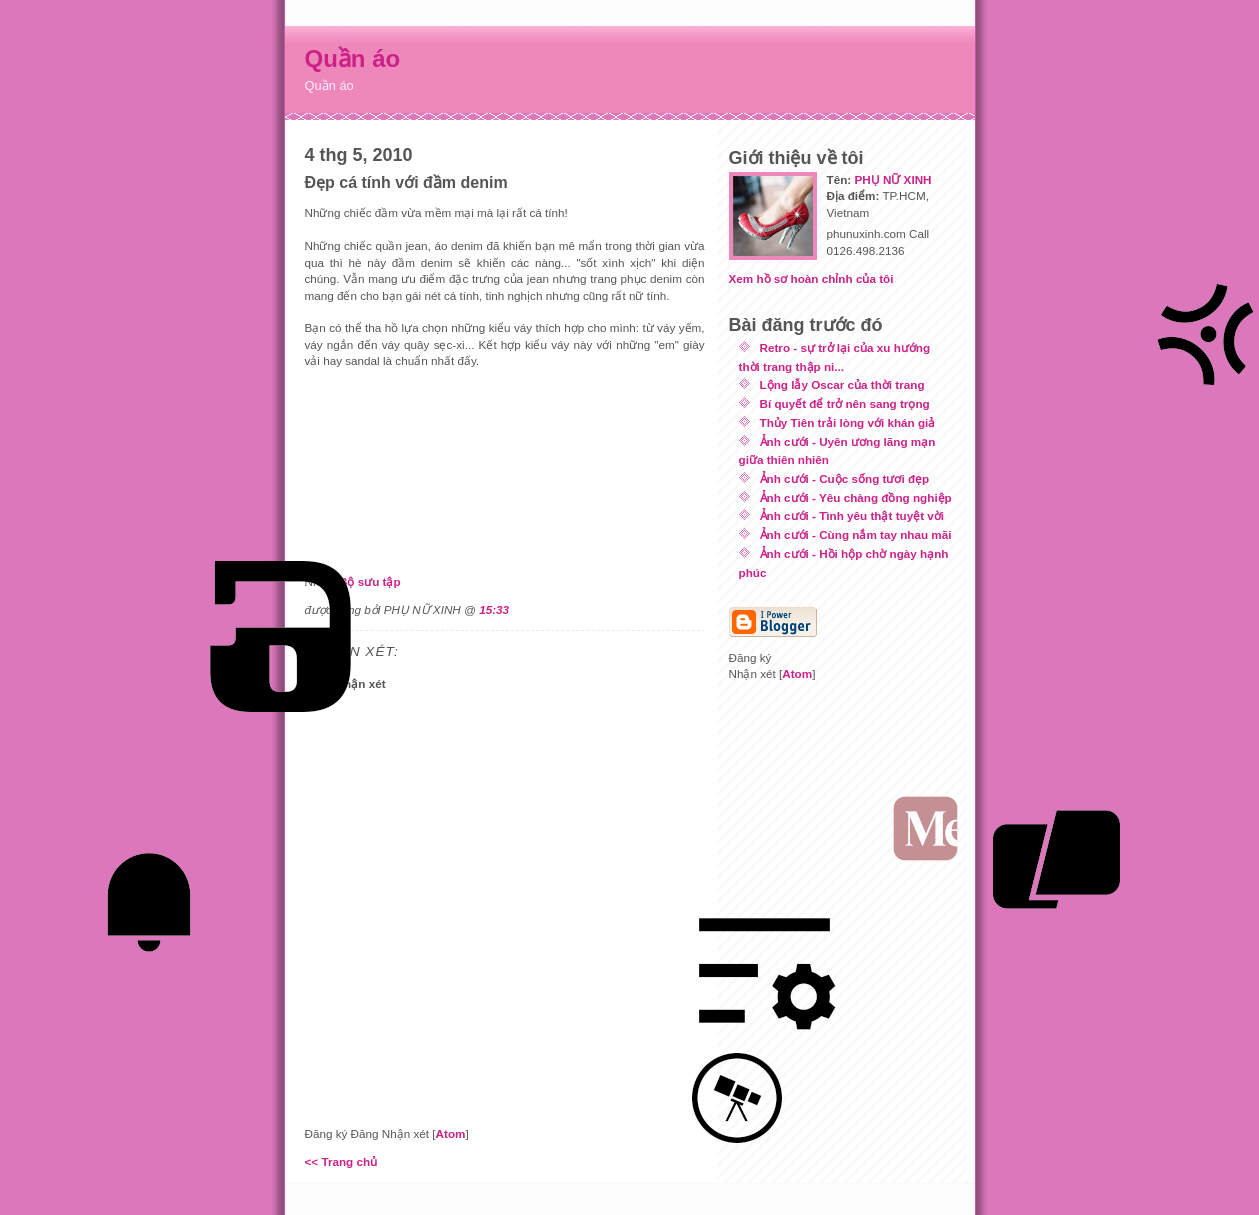 The image size is (1259, 1215). What do you see at coordinates (764, 970) in the screenshot?
I see `access list or menu settings` at bounding box center [764, 970].